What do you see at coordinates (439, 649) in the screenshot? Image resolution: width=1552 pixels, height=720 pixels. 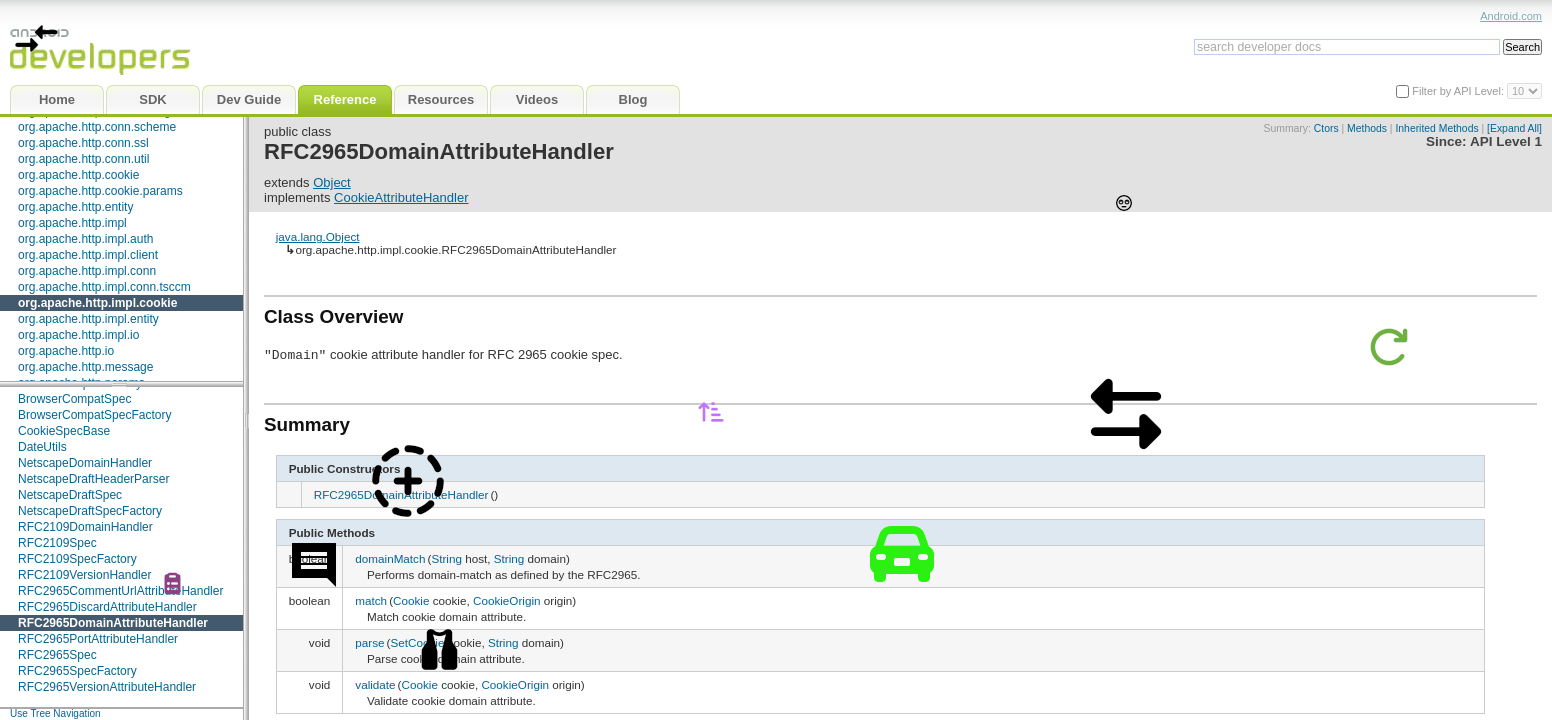 I see `select safety vest or protective gear` at bounding box center [439, 649].